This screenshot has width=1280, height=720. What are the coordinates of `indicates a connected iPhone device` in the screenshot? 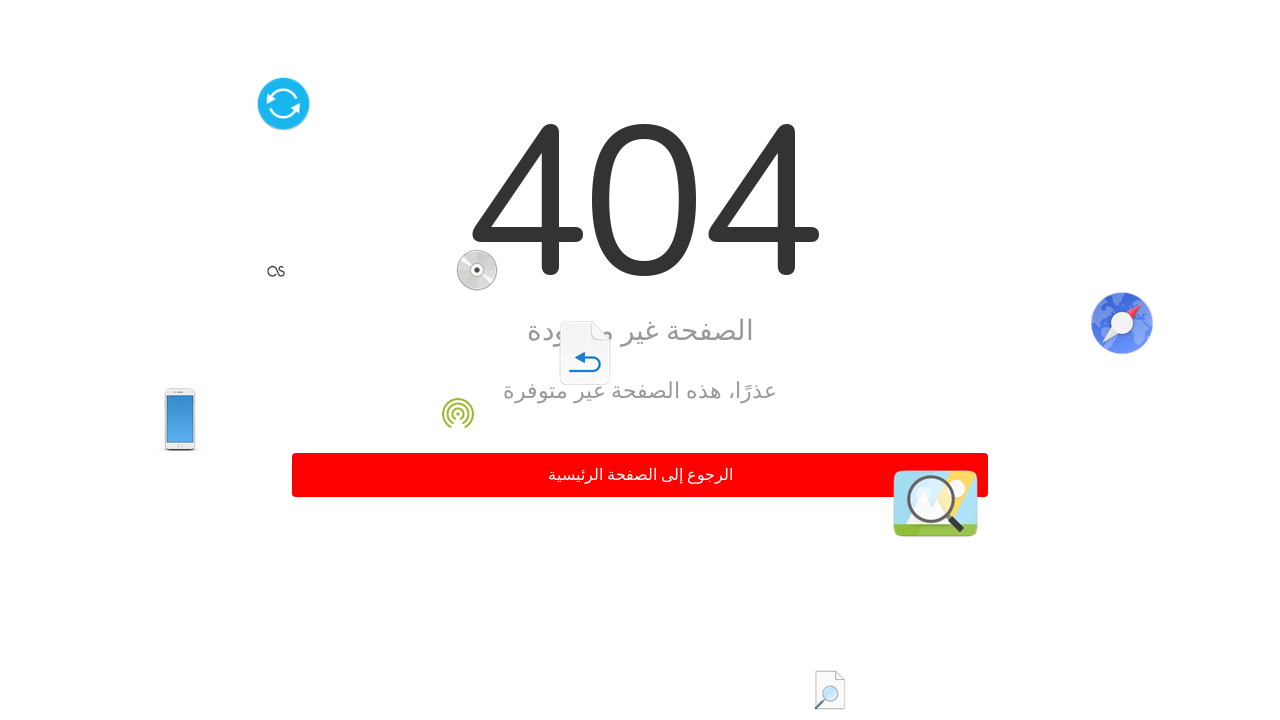 It's located at (180, 420).